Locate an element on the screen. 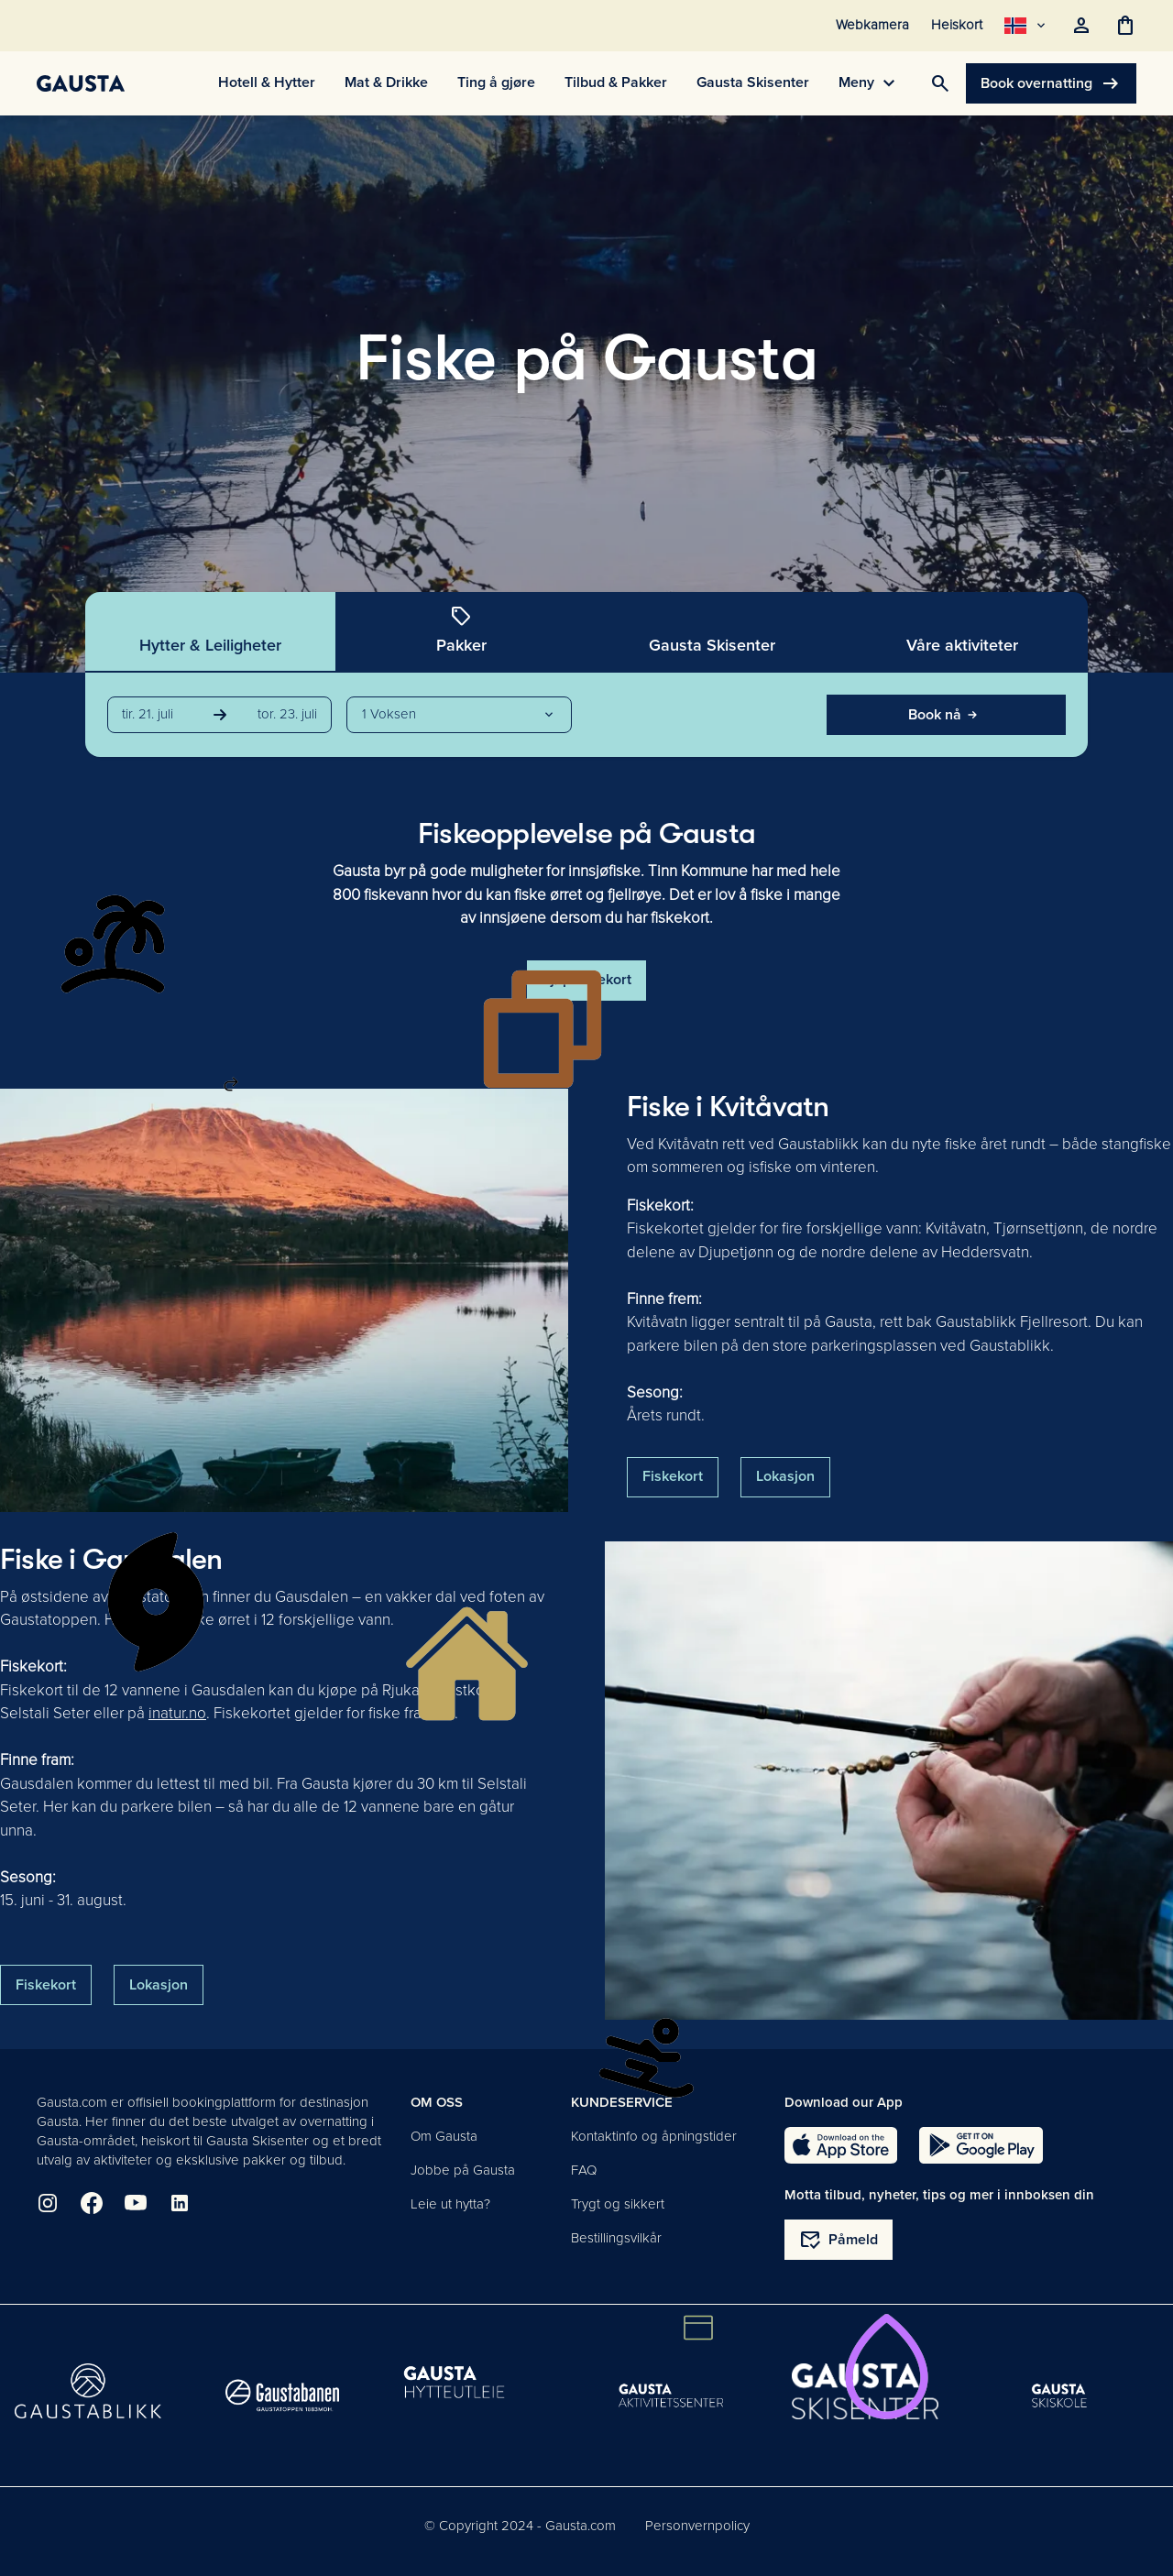 The image size is (1173, 2576). indicates vacation or travel mode is located at coordinates (113, 945).